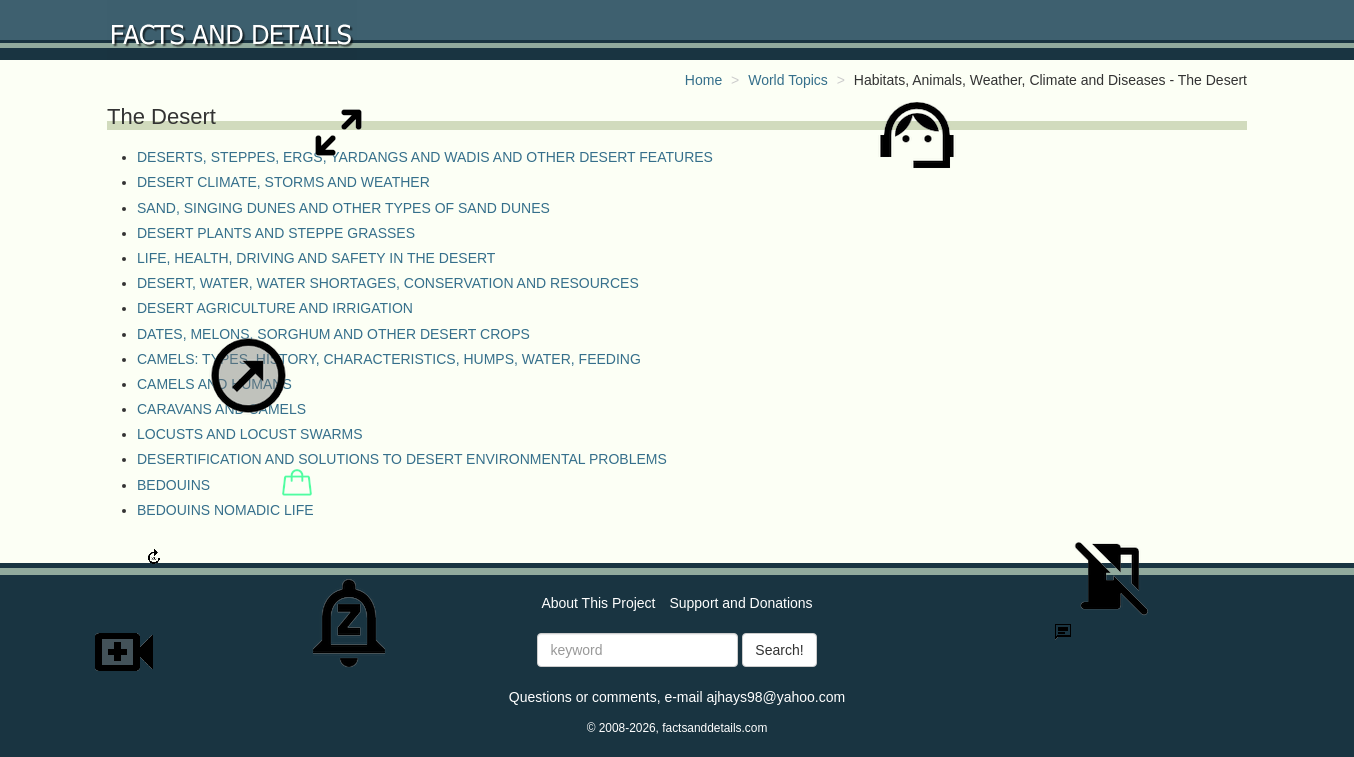 This screenshot has height=757, width=1354. What do you see at coordinates (338, 132) in the screenshot?
I see `expand to full screen` at bounding box center [338, 132].